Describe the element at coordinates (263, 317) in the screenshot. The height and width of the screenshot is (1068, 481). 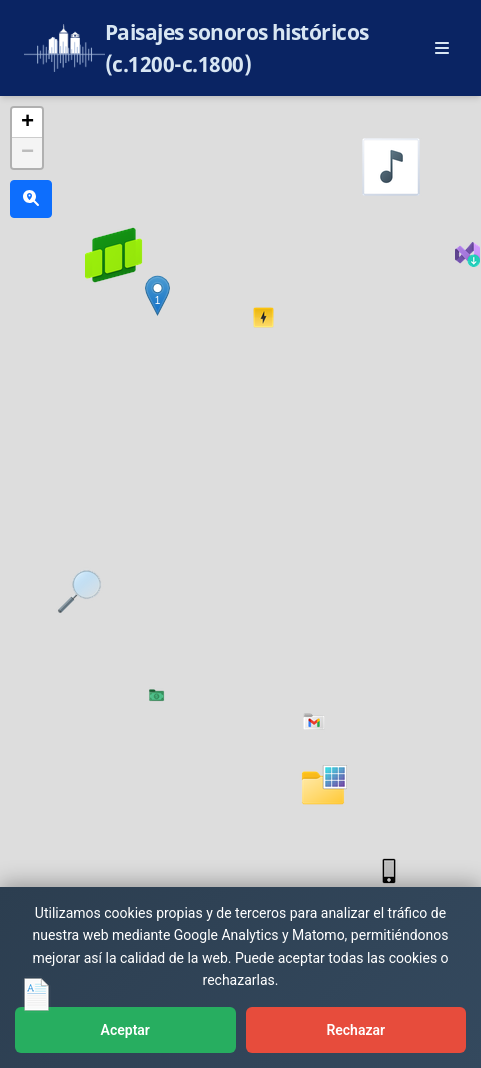
I see `access power and battery settings` at that location.